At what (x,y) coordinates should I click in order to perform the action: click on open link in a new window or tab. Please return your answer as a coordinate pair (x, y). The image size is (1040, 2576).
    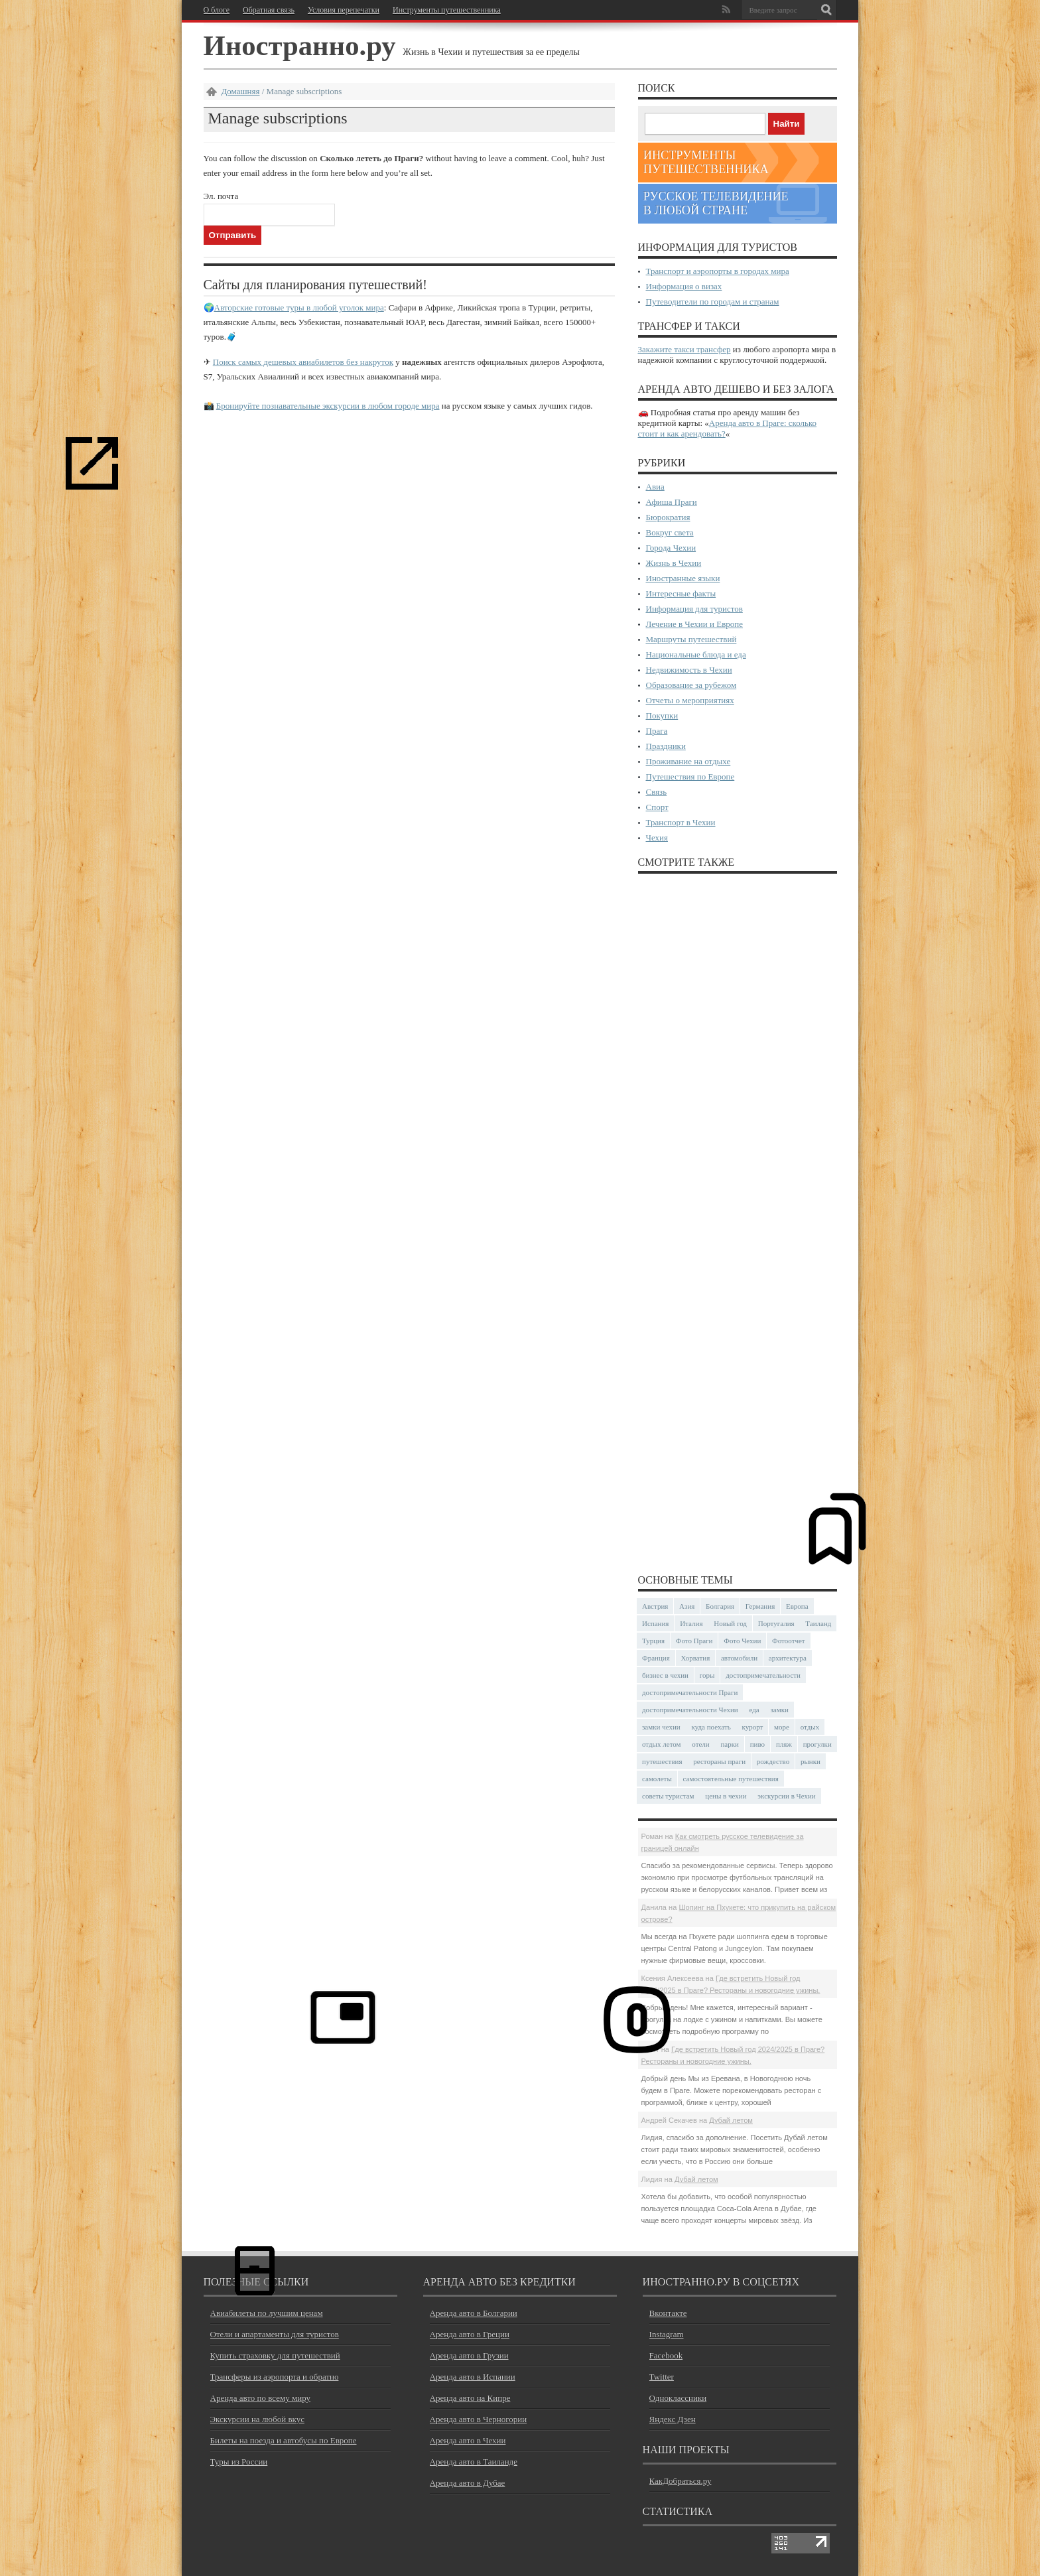
    Looking at the image, I should click on (92, 463).